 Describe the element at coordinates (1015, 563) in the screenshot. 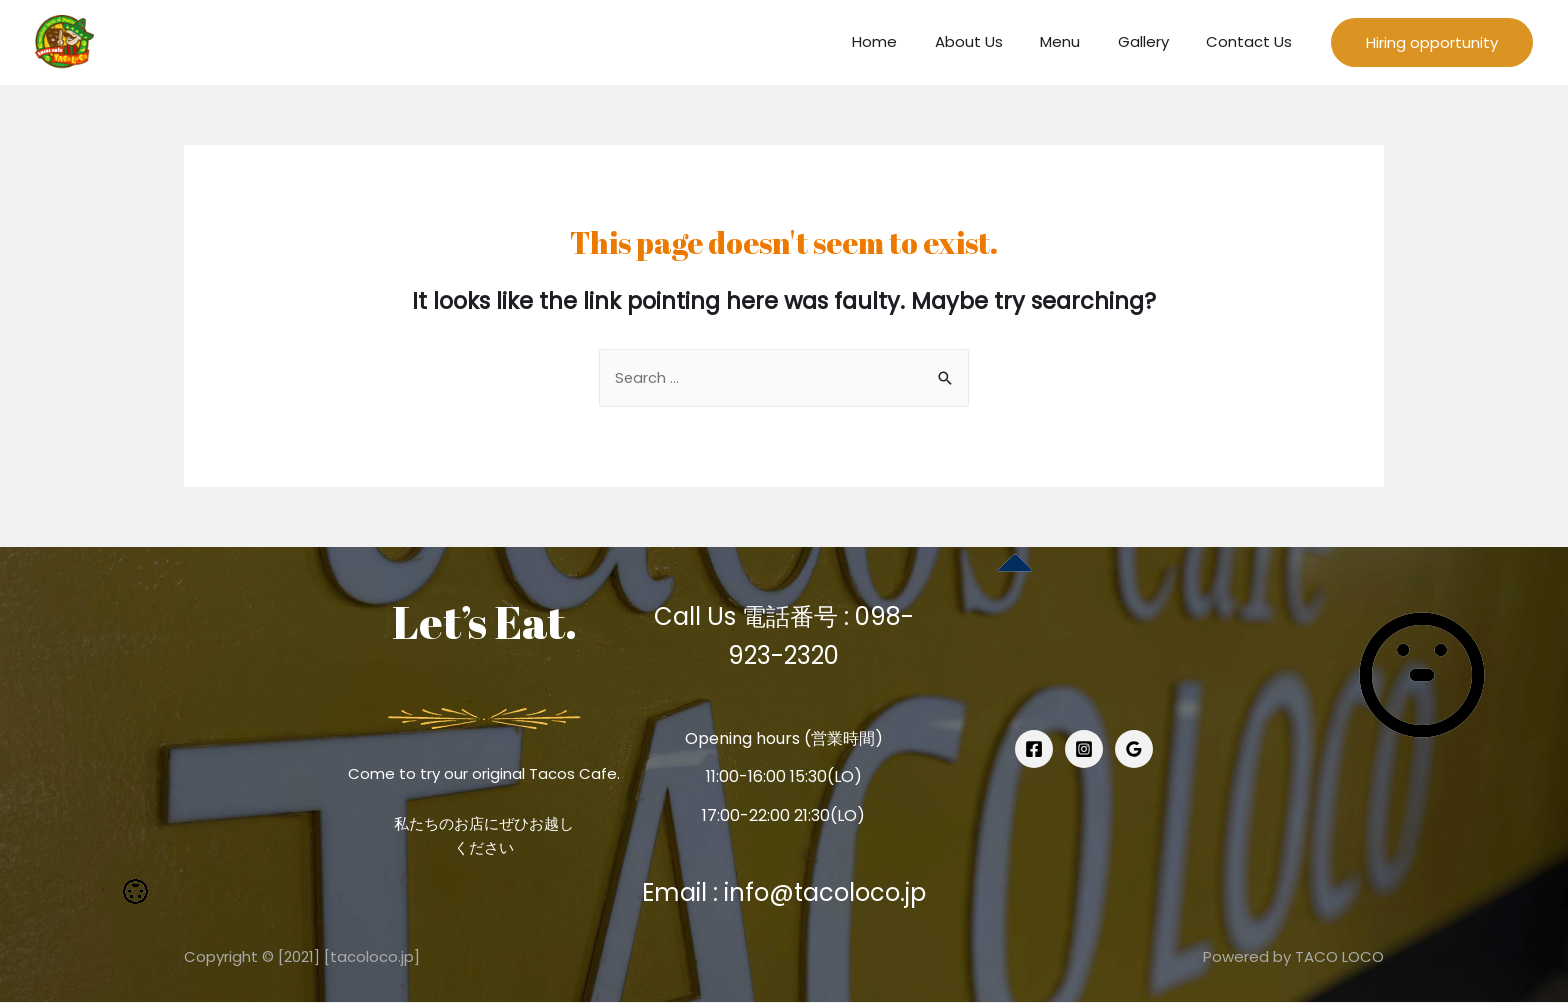

I see `collapse an expanded section or panel` at that location.